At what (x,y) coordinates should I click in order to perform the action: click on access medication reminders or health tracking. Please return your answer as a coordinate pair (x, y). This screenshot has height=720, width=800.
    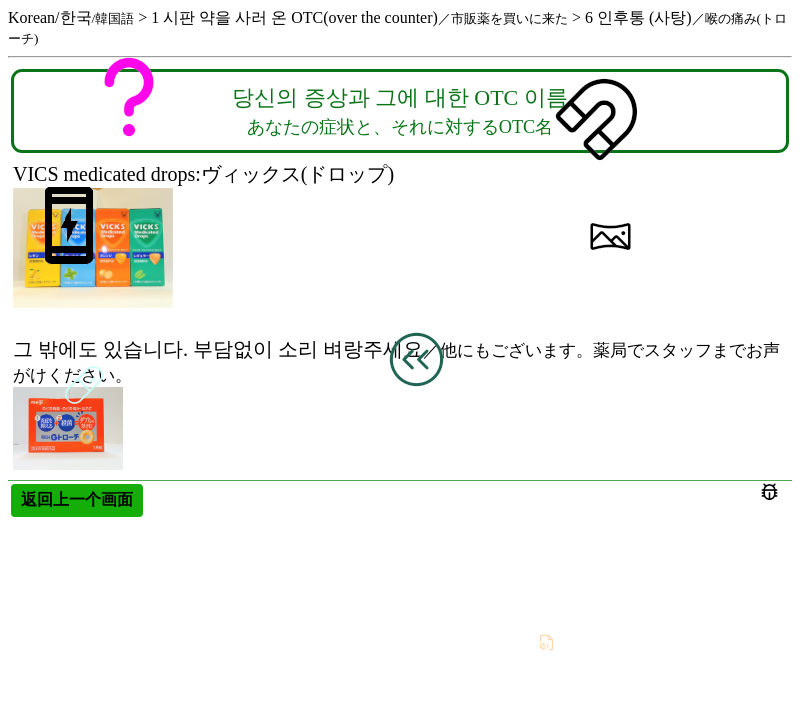
    Looking at the image, I should click on (84, 385).